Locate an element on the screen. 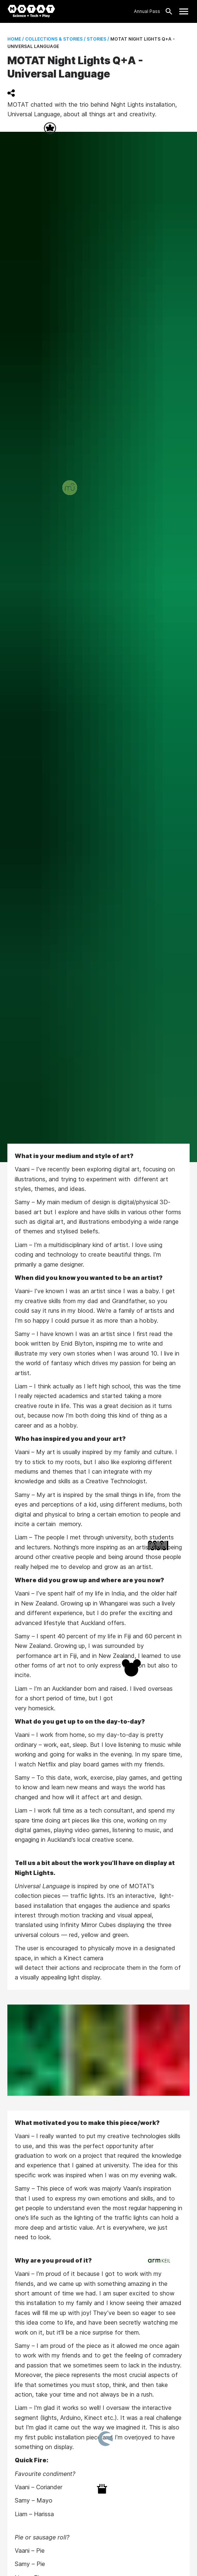 The height and width of the screenshot is (2576, 197). open MuseScore music notation app is located at coordinates (70, 488).